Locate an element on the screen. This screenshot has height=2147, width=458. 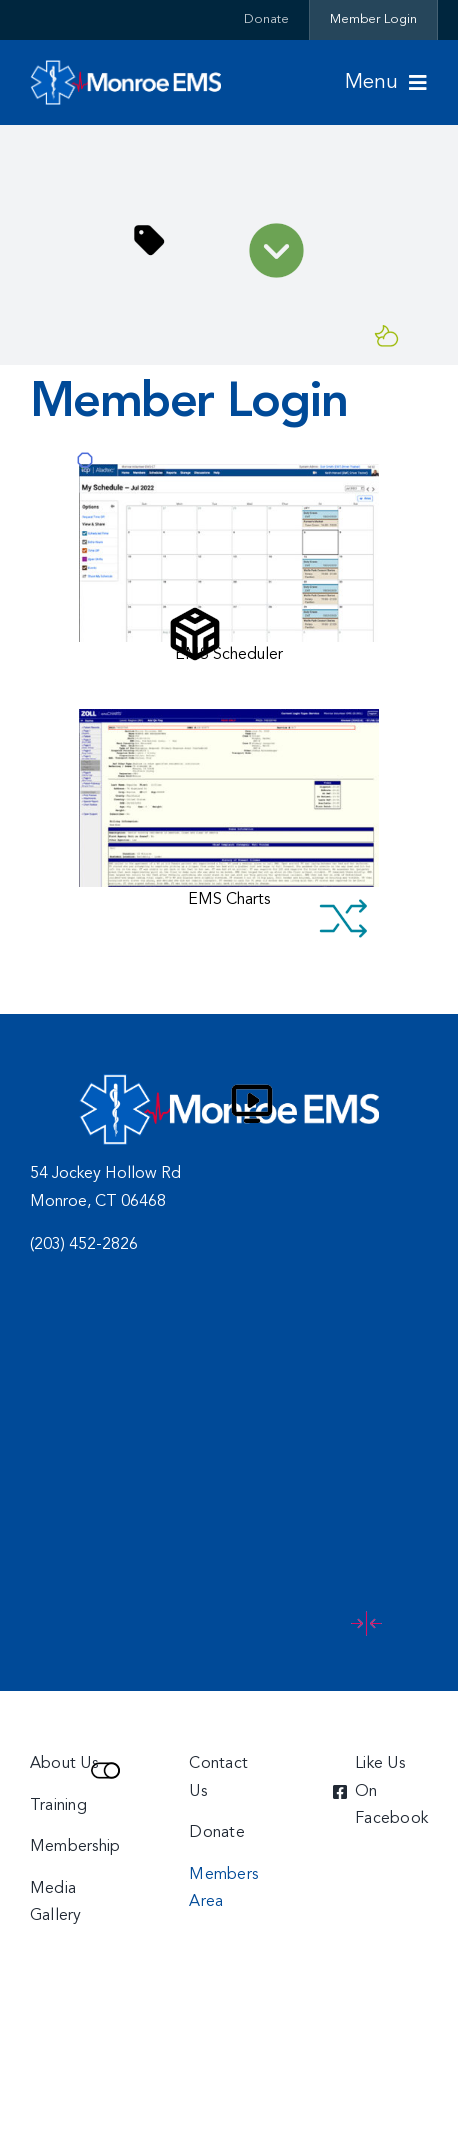
add a tag or label to an item is located at coordinates (148, 239).